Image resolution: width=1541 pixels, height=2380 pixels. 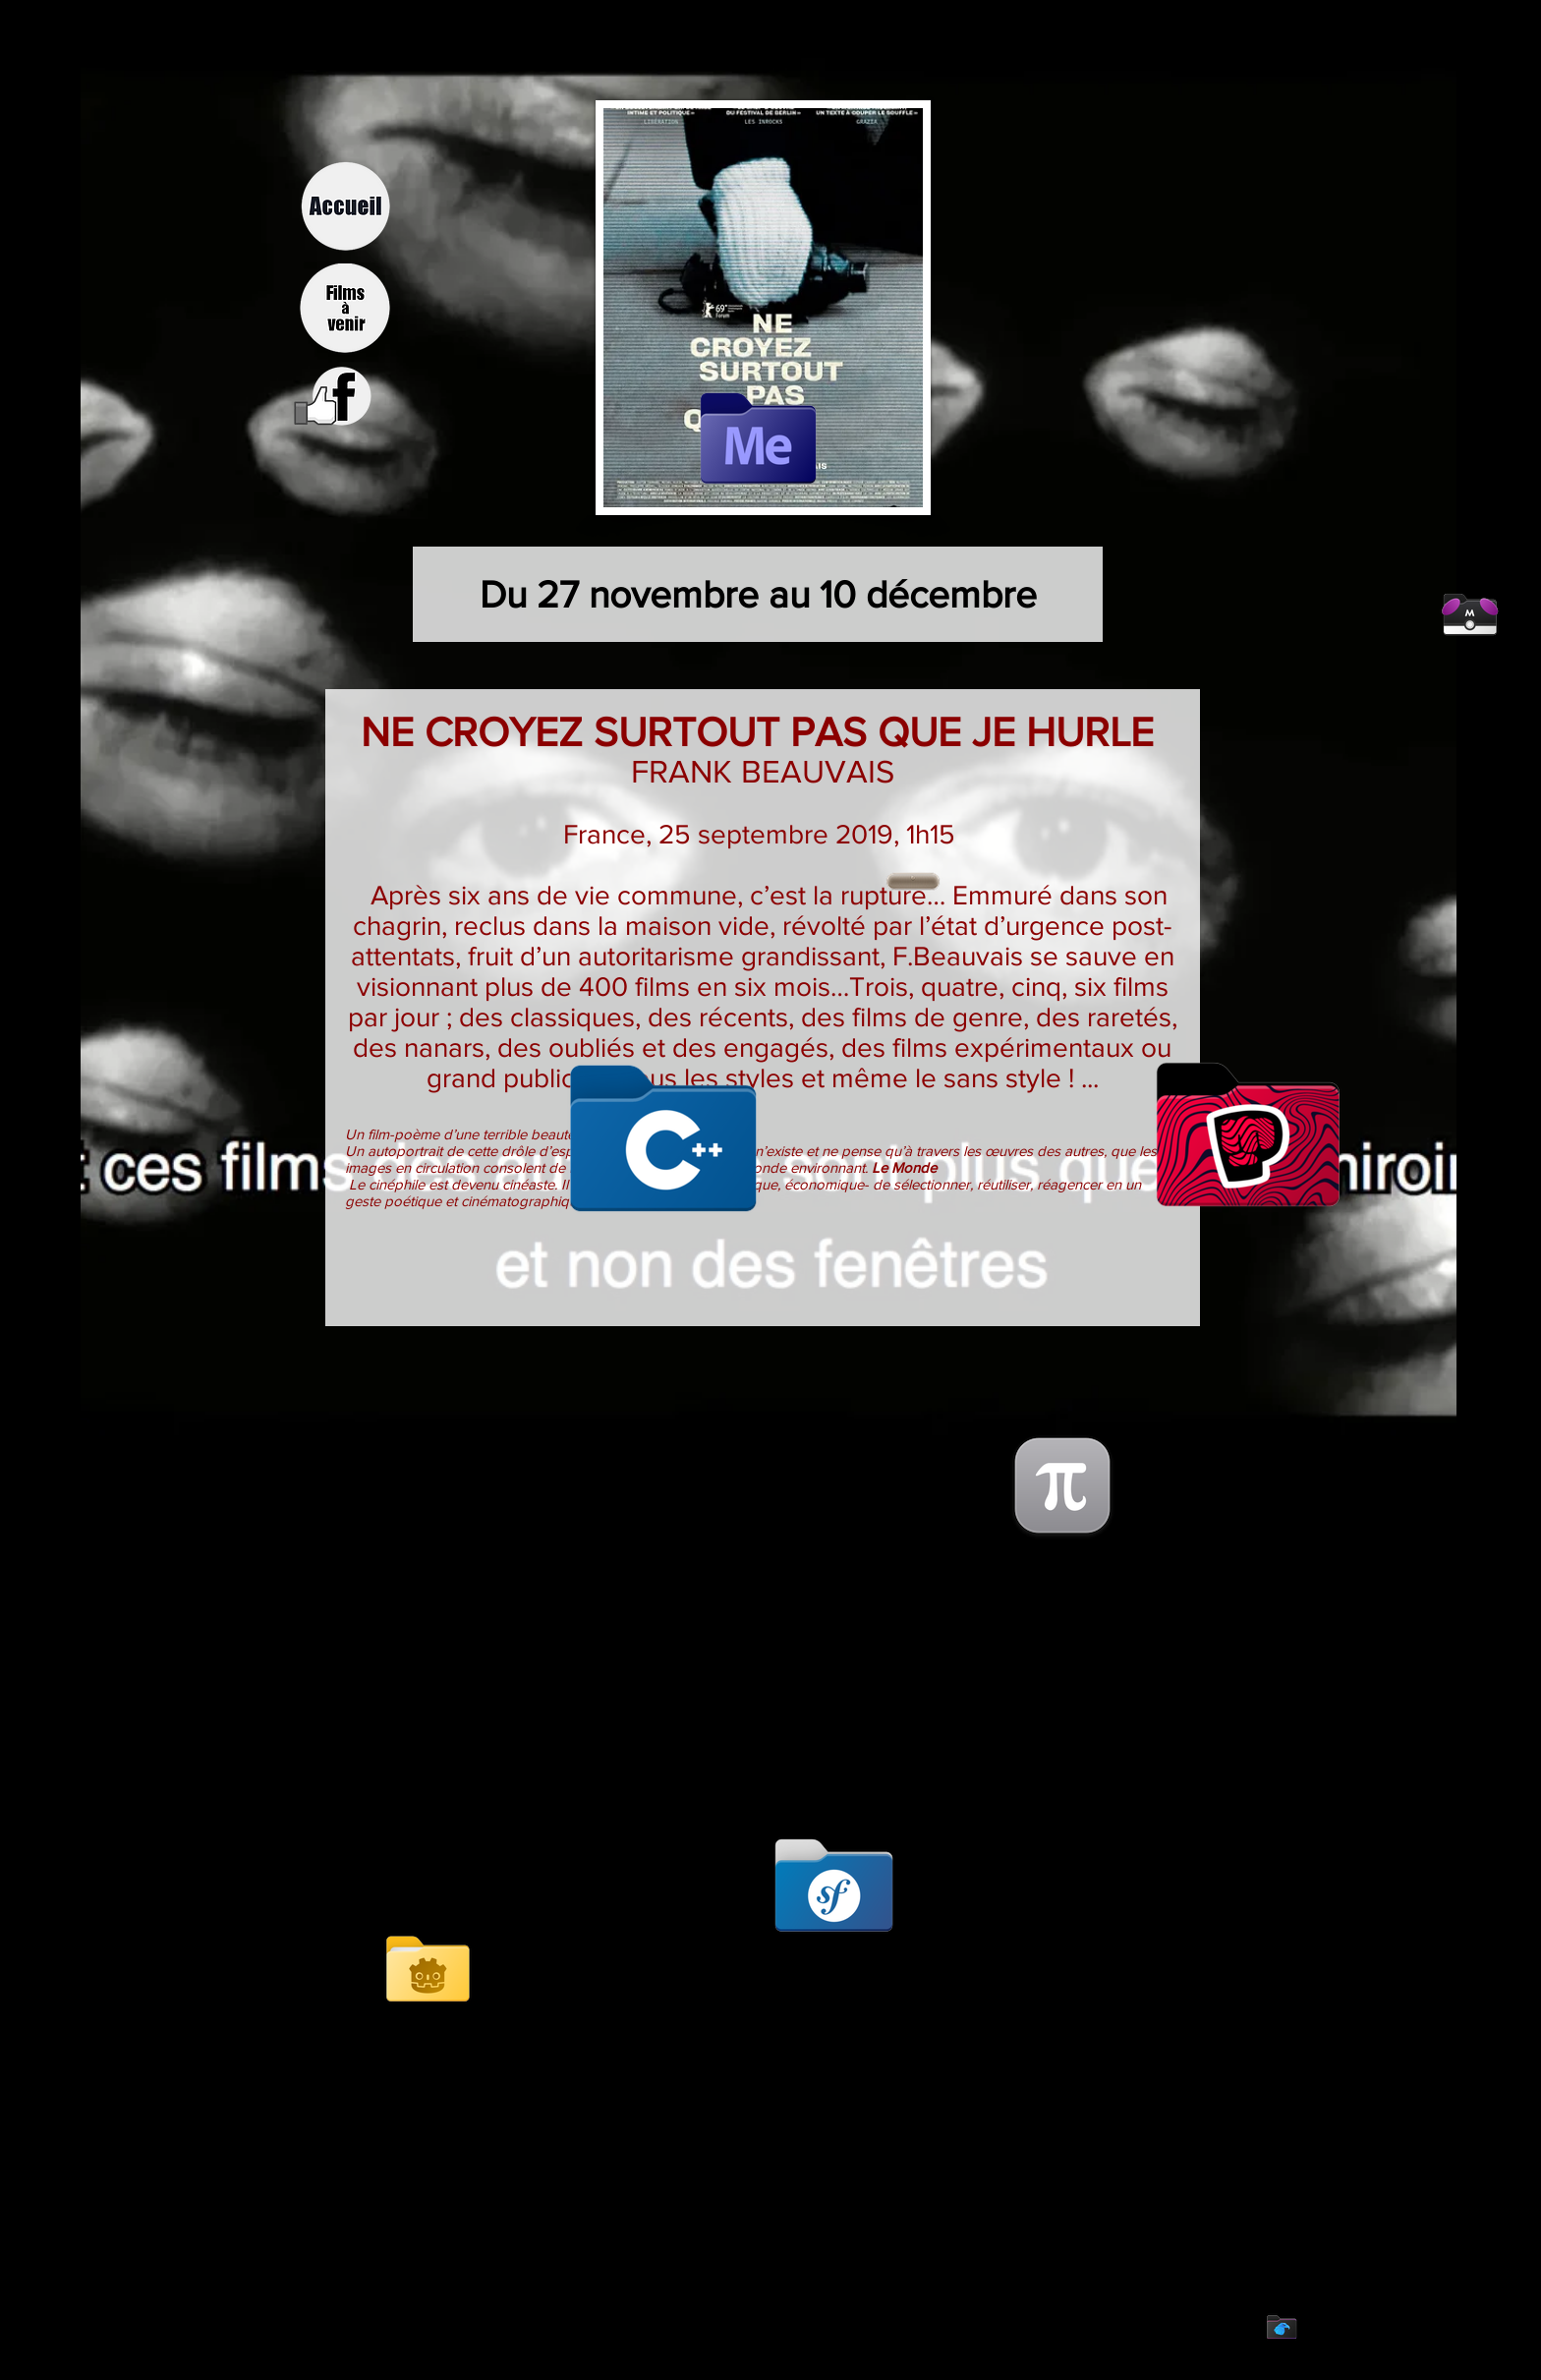 What do you see at coordinates (662, 1143) in the screenshot?
I see `open folder containing C++ project files` at bounding box center [662, 1143].